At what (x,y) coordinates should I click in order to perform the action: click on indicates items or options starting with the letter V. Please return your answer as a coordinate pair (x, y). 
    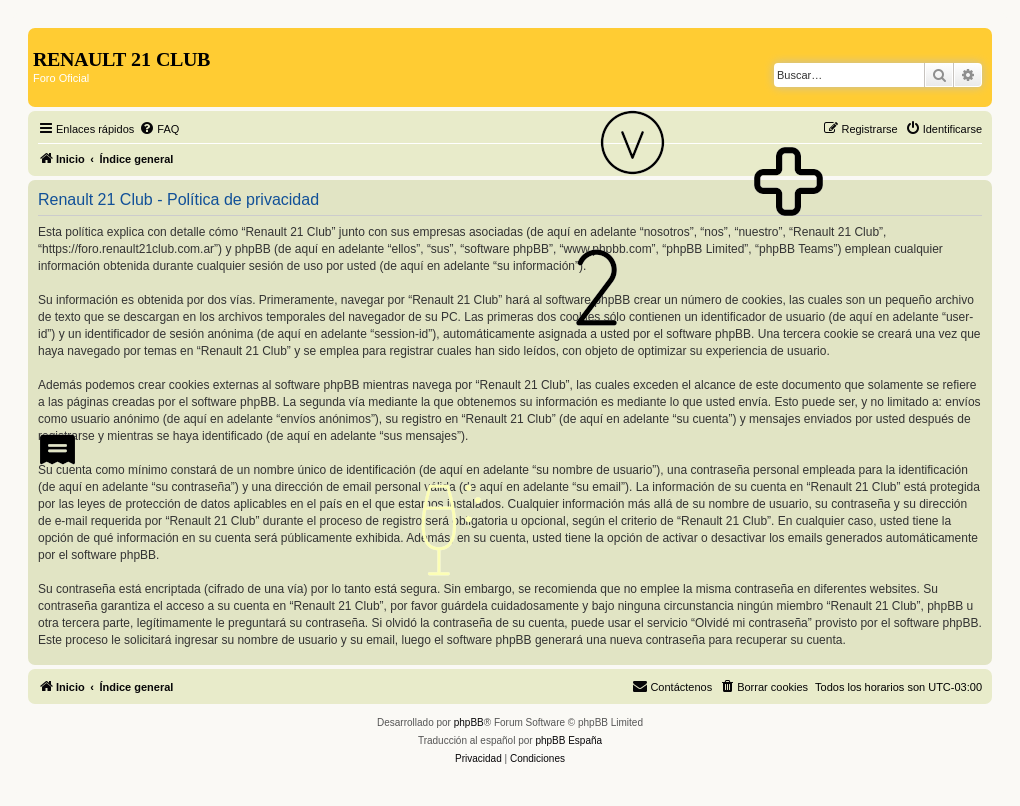
    Looking at the image, I should click on (632, 142).